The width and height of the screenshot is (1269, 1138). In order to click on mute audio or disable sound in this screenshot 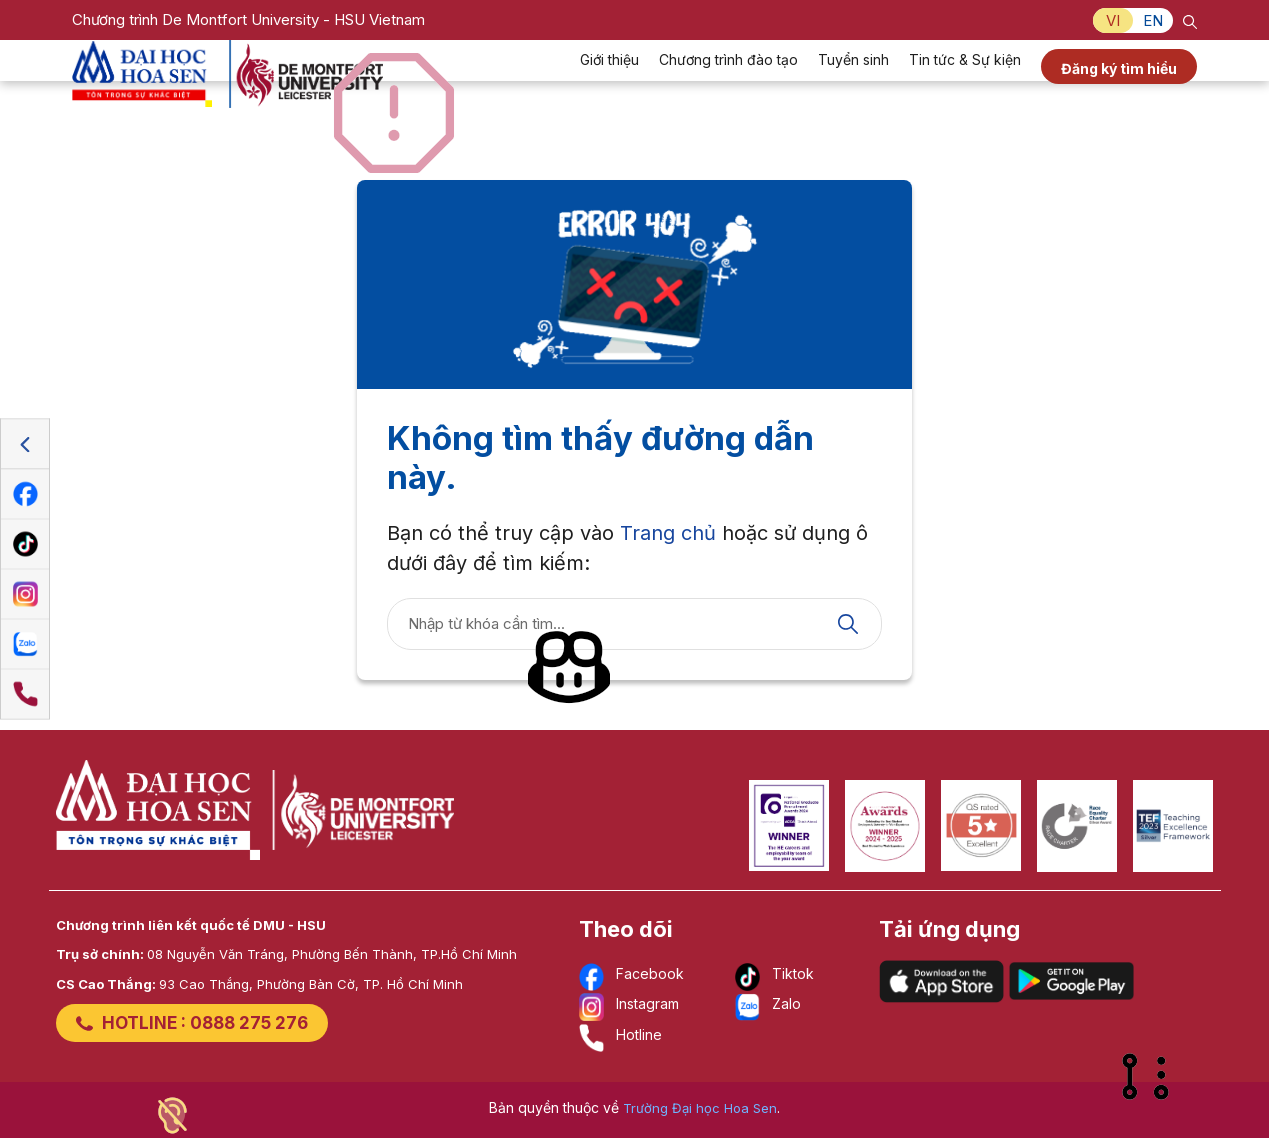, I will do `click(172, 1115)`.